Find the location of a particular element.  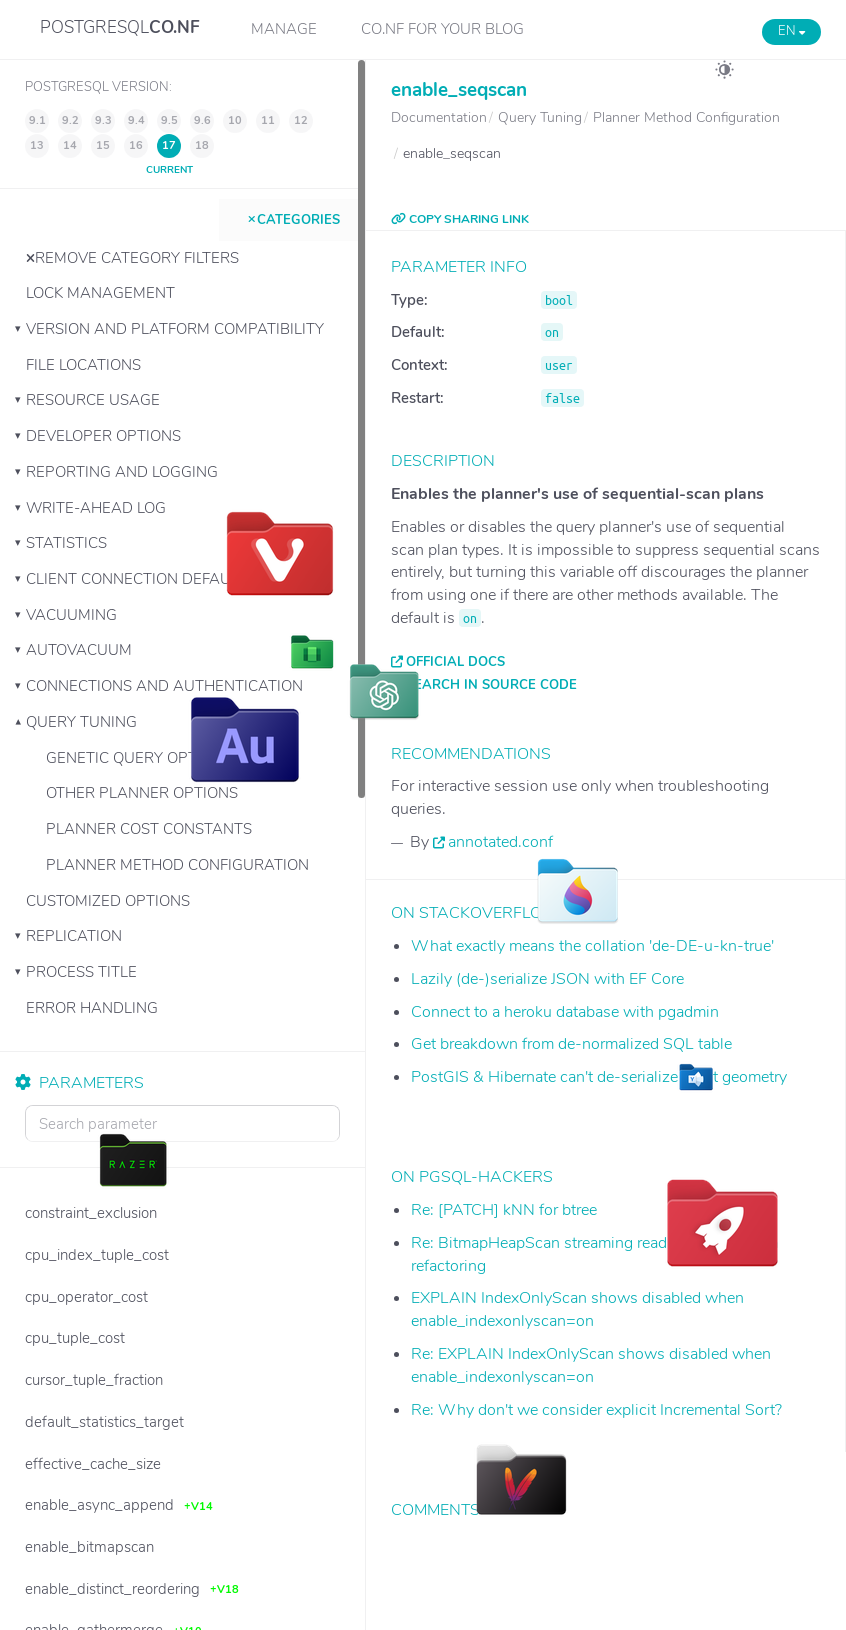

open windows subsystem for android files is located at coordinates (312, 653).